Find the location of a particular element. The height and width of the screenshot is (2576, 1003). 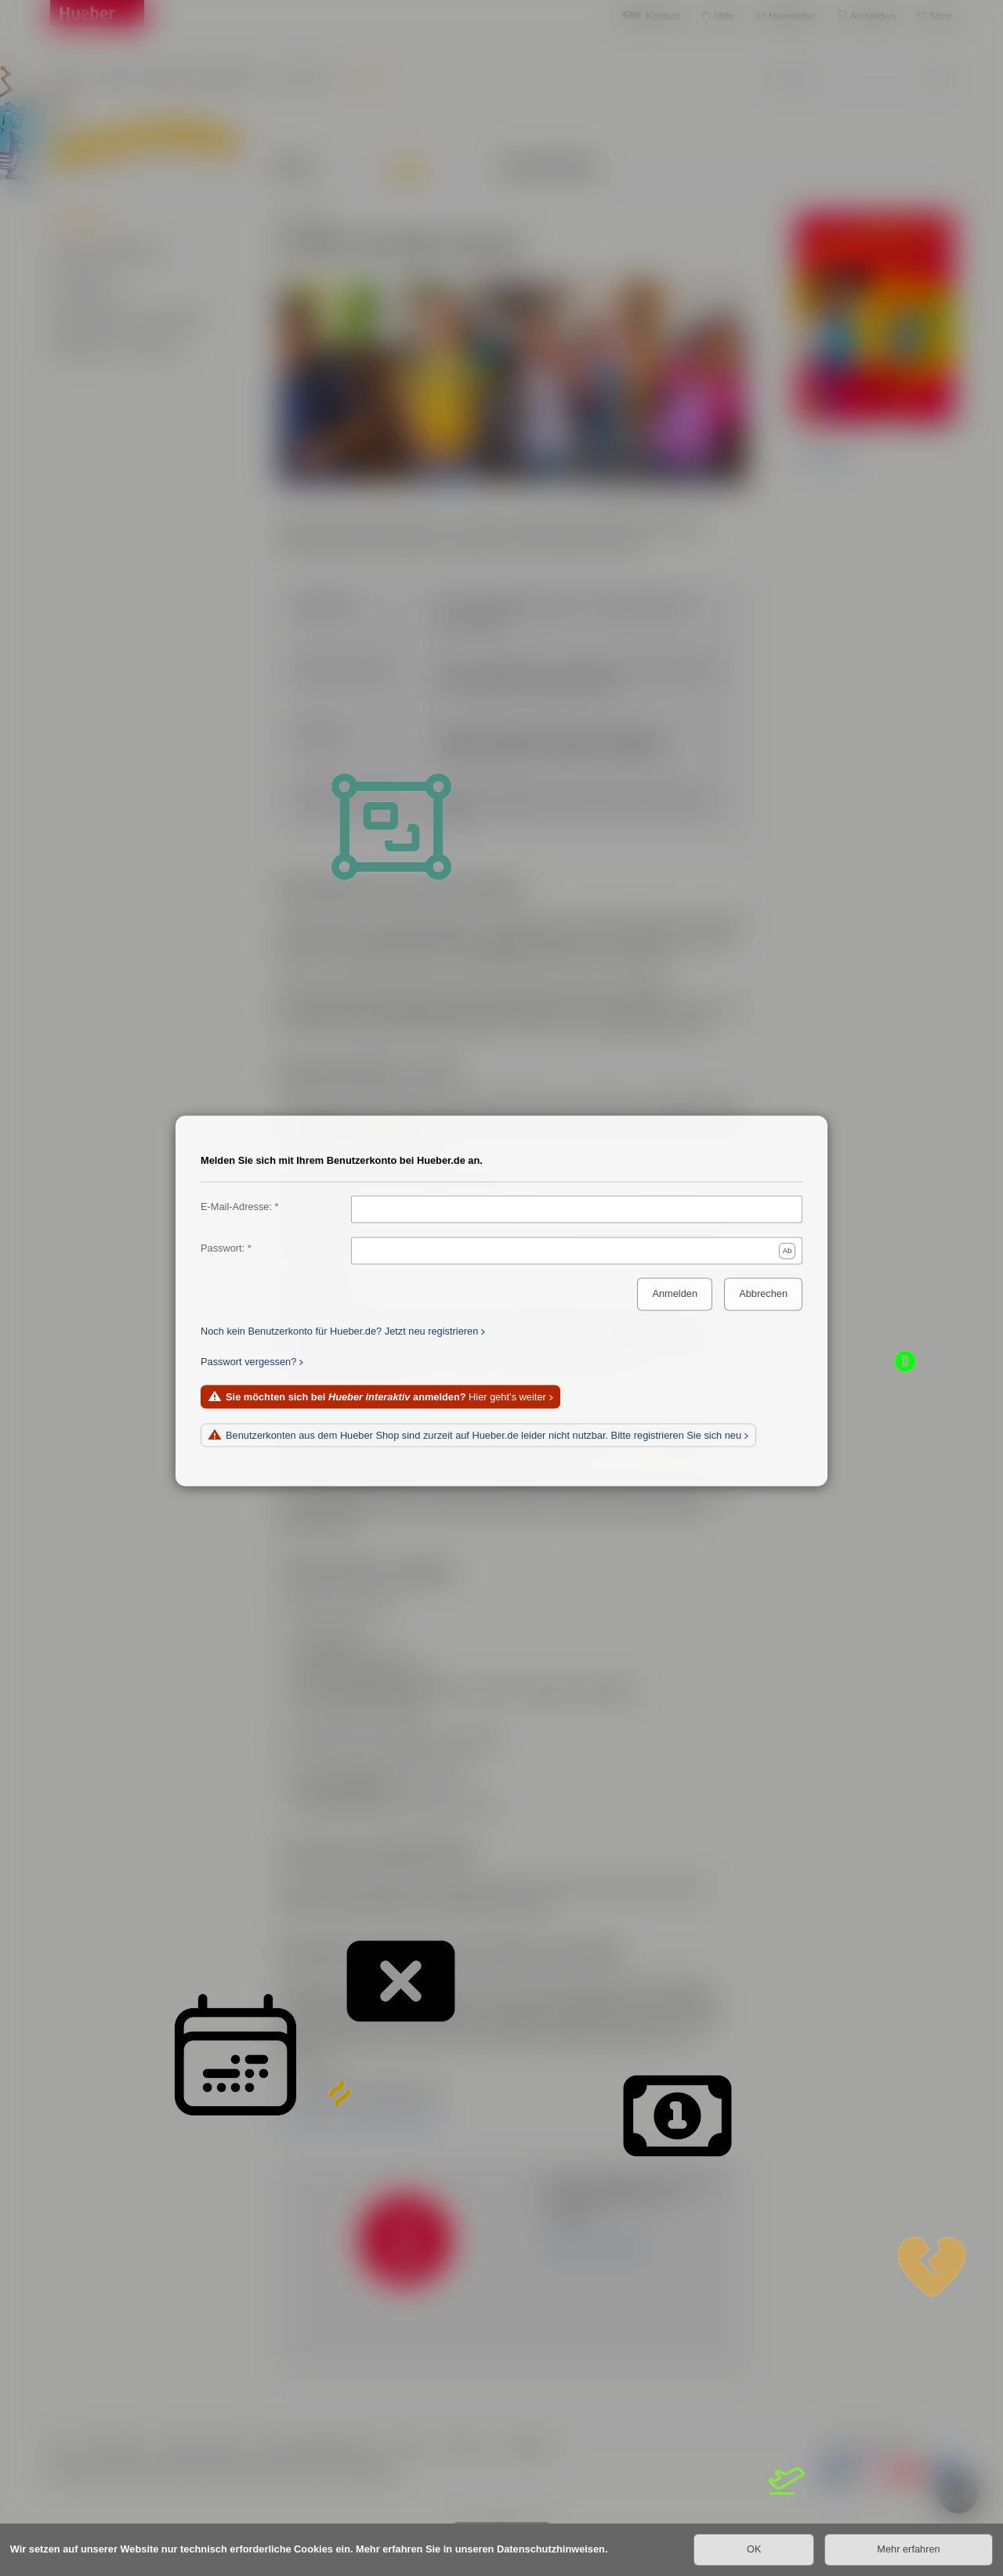

select a date range on the calendar is located at coordinates (235, 2054).